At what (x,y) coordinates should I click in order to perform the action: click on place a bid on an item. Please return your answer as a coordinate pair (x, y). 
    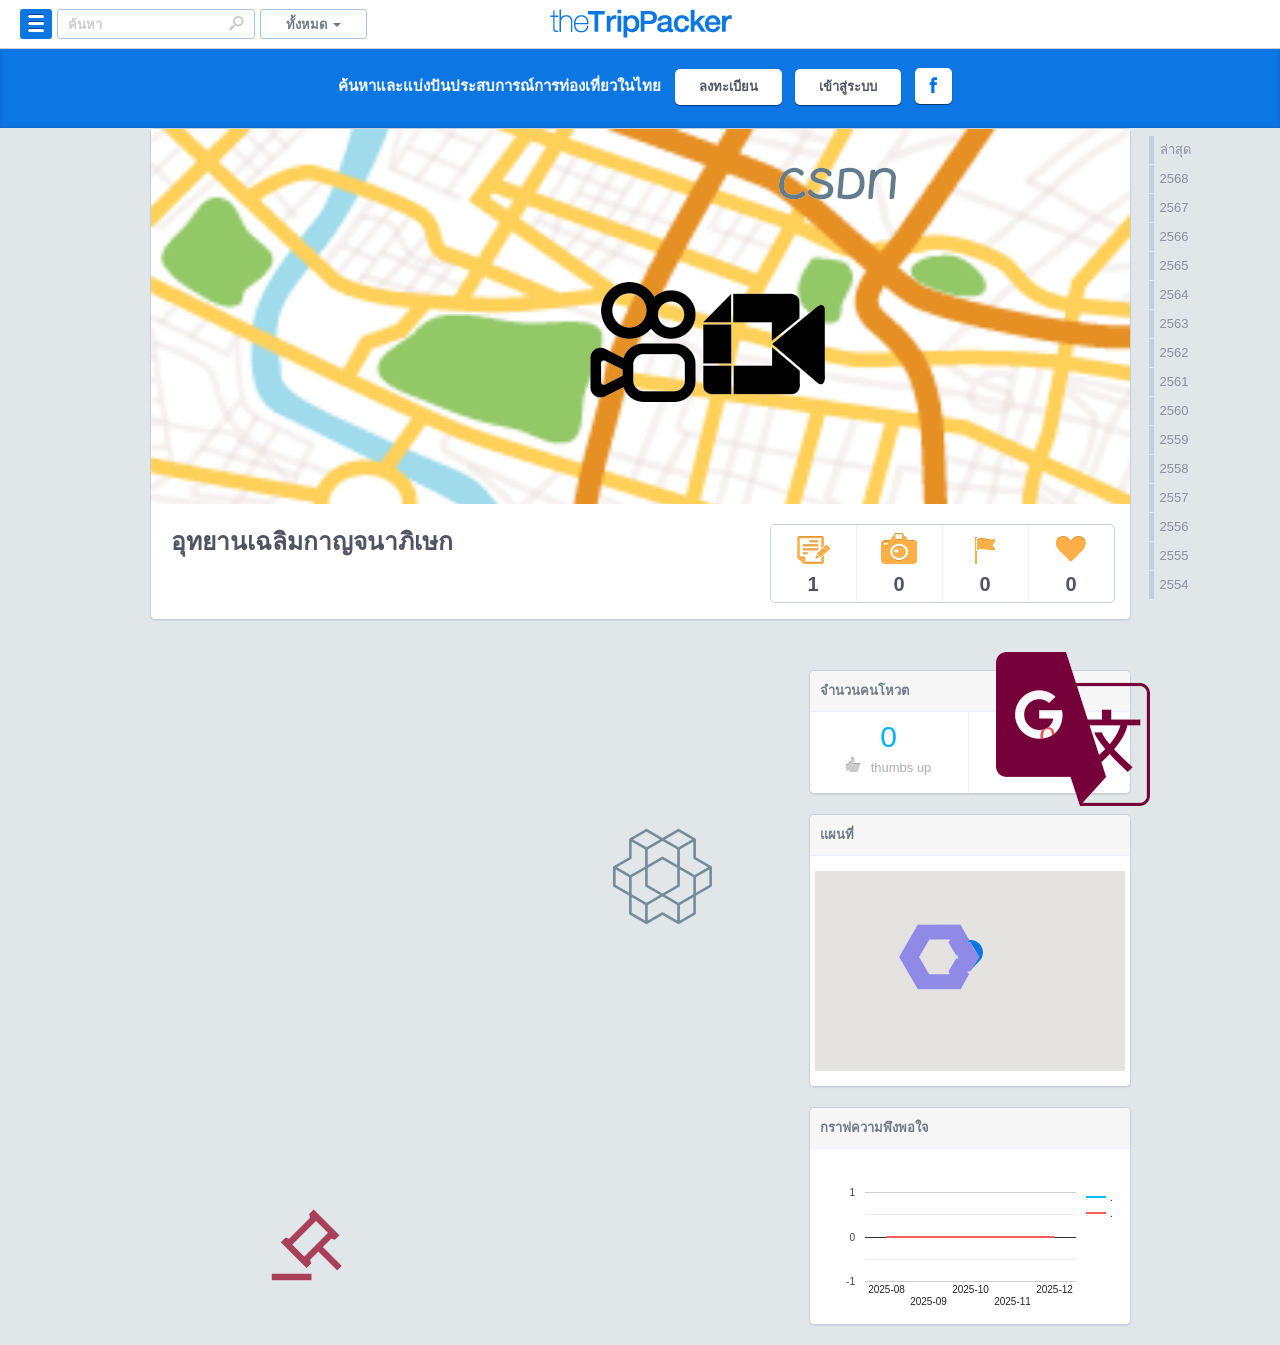
    Looking at the image, I should click on (305, 1247).